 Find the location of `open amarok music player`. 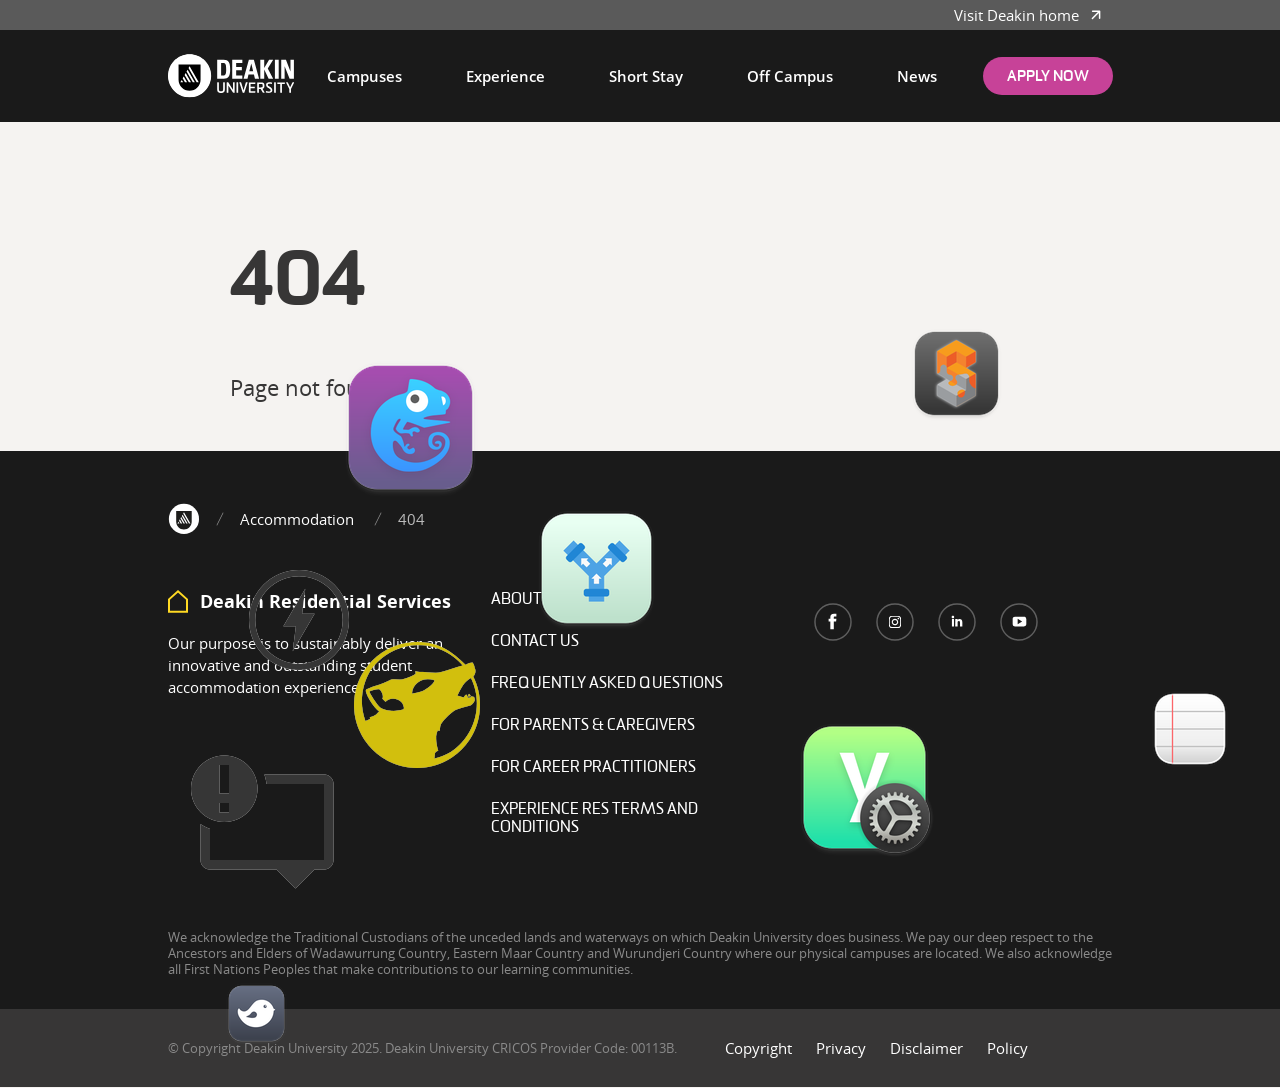

open amarok music player is located at coordinates (417, 705).